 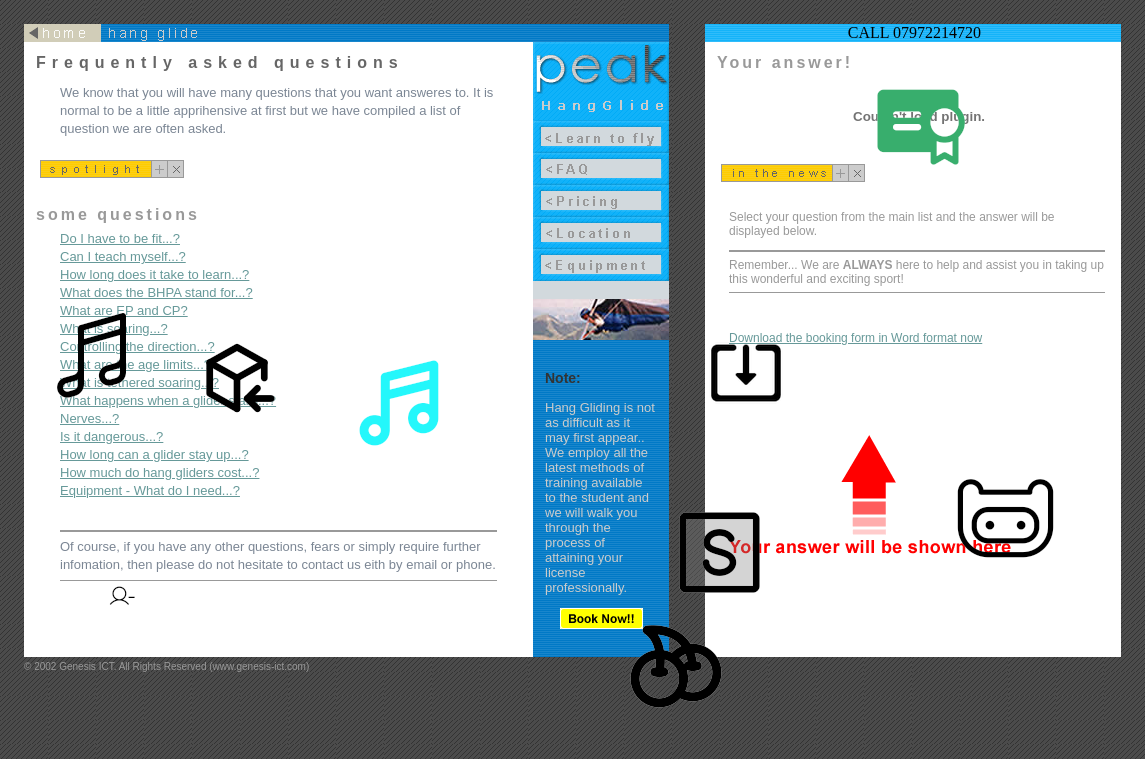 What do you see at coordinates (121, 596) in the screenshot?
I see `remove a user or contact` at bounding box center [121, 596].